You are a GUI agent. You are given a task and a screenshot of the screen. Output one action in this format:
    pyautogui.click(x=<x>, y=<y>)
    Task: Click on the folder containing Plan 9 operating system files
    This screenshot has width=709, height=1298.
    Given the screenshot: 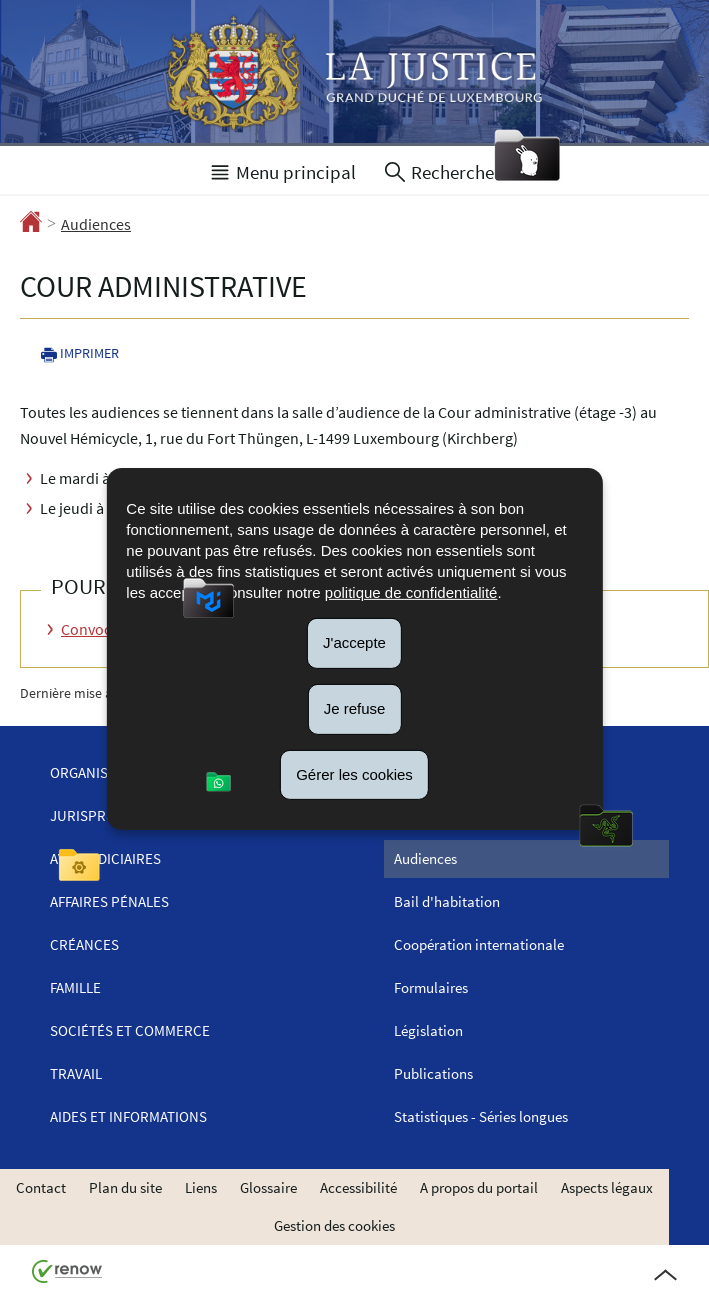 What is the action you would take?
    pyautogui.click(x=527, y=157)
    